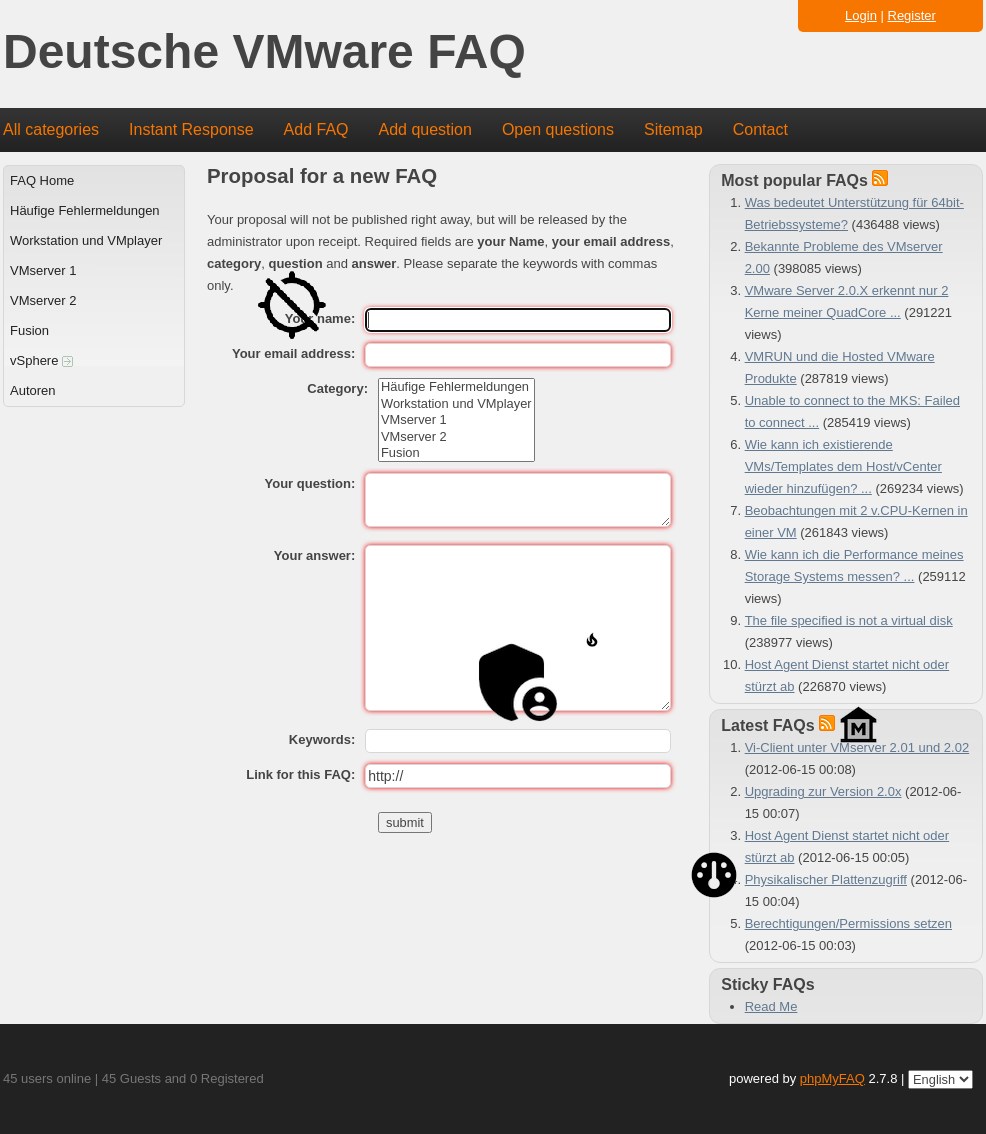 The height and width of the screenshot is (1134, 986). What do you see at coordinates (858, 724) in the screenshot?
I see `view nearby museums on the map` at bounding box center [858, 724].